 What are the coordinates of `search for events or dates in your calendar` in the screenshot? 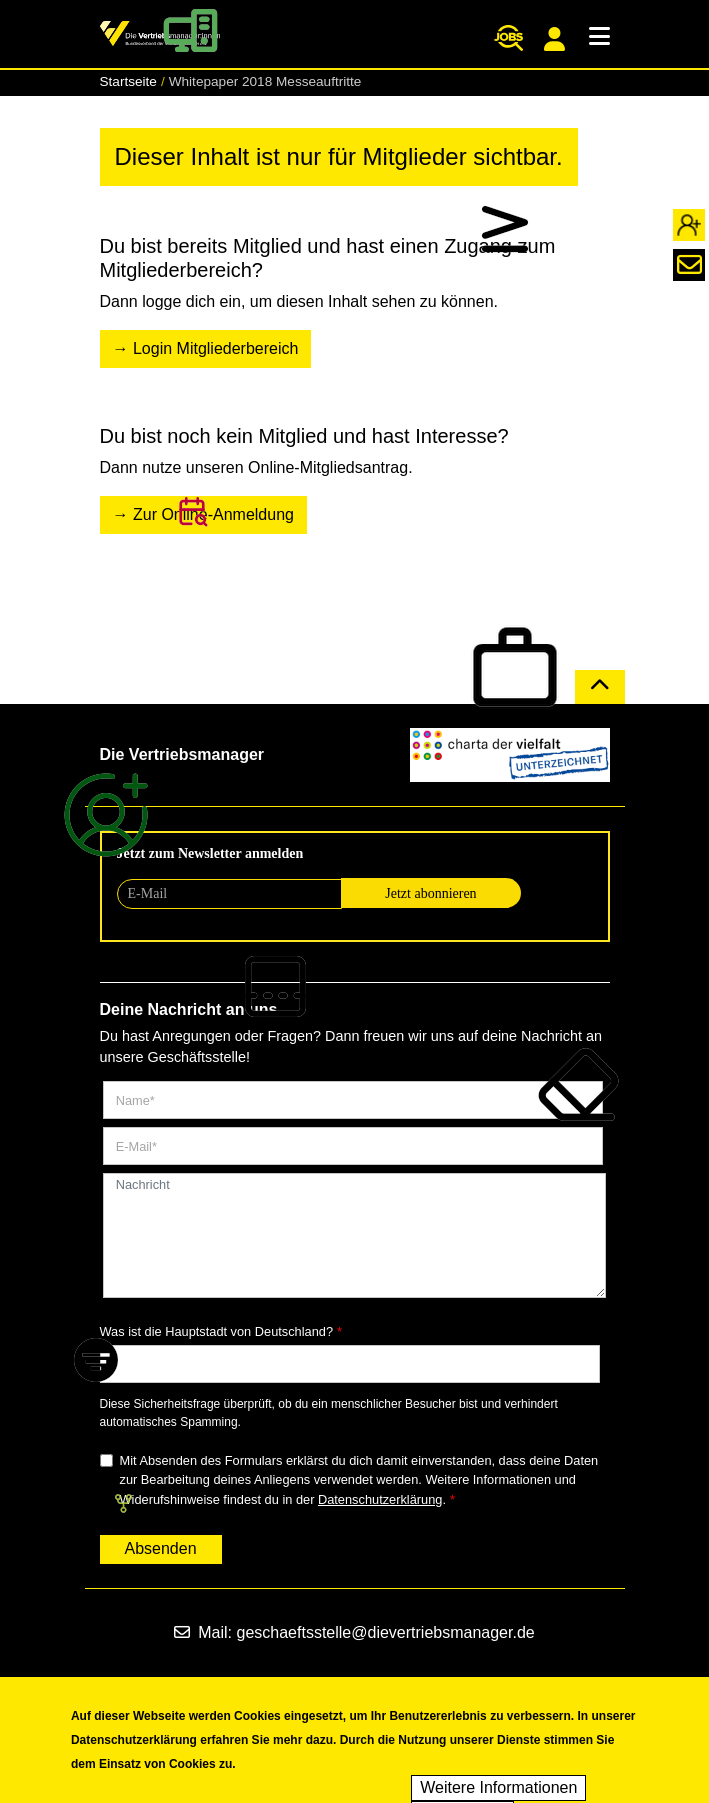 It's located at (192, 511).